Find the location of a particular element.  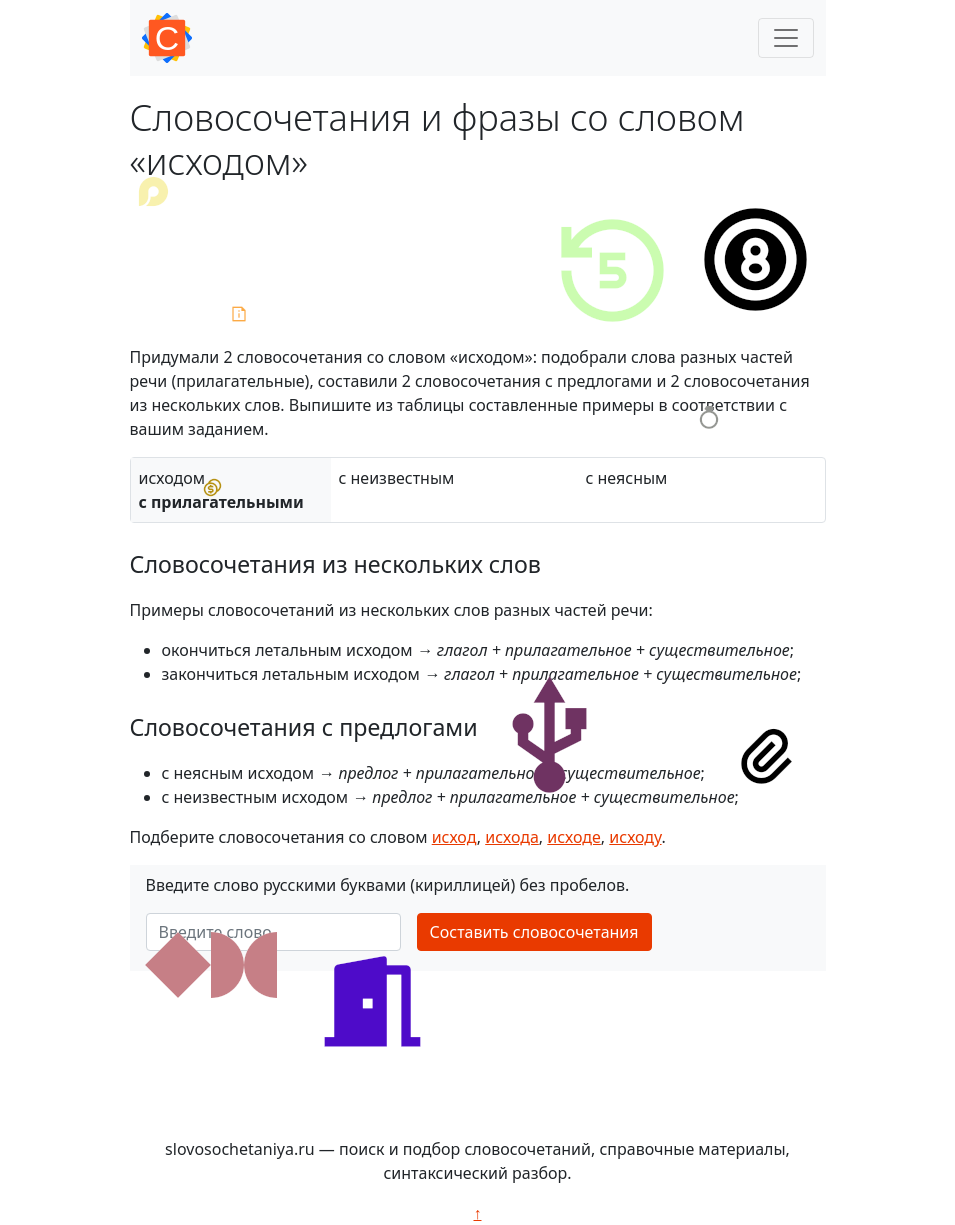

attach a file to your message is located at coordinates (767, 757).